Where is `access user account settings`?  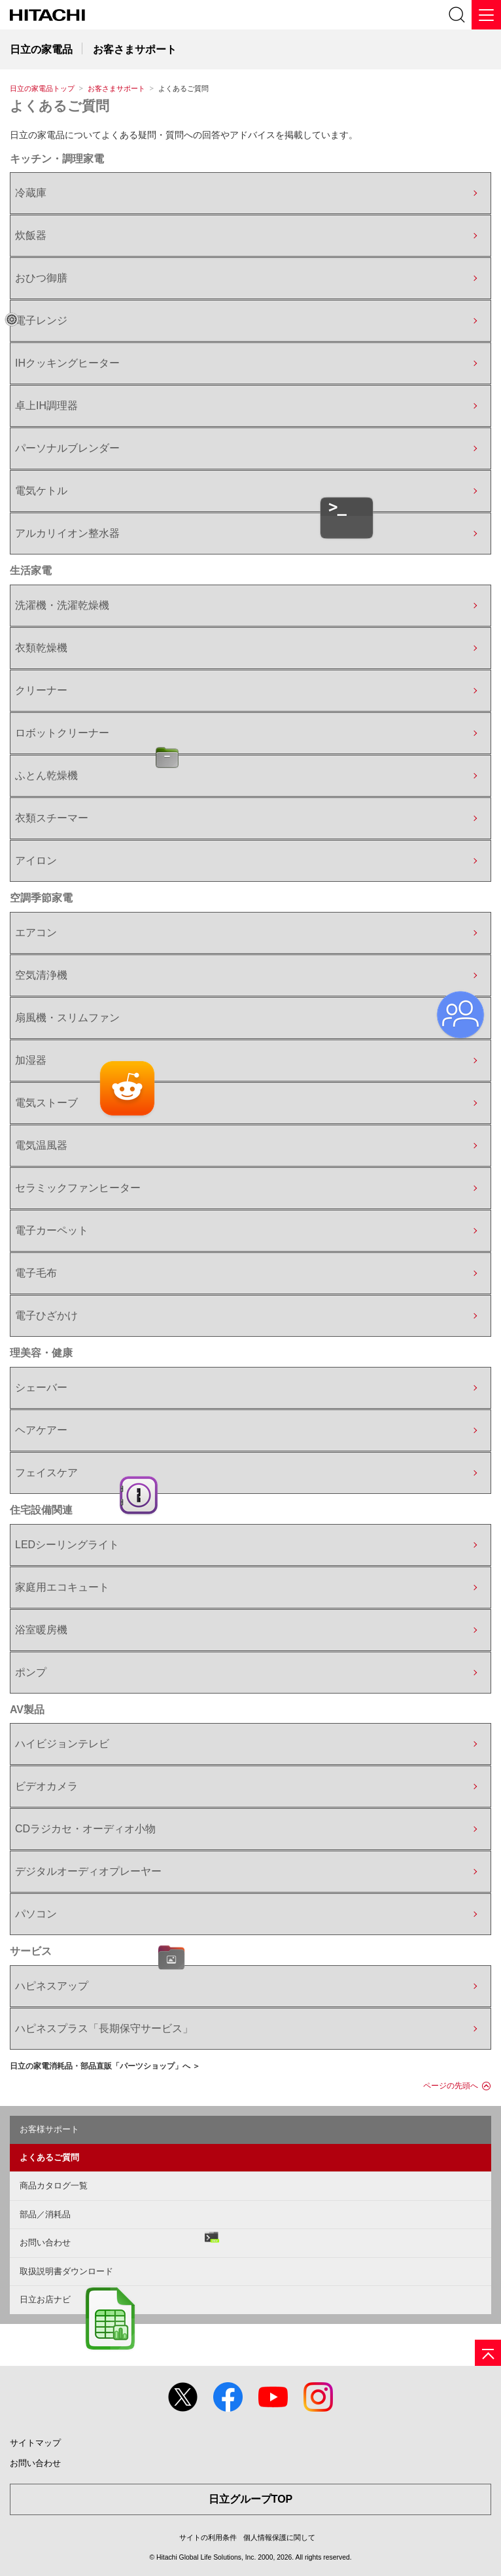
access user account settings is located at coordinates (460, 1015).